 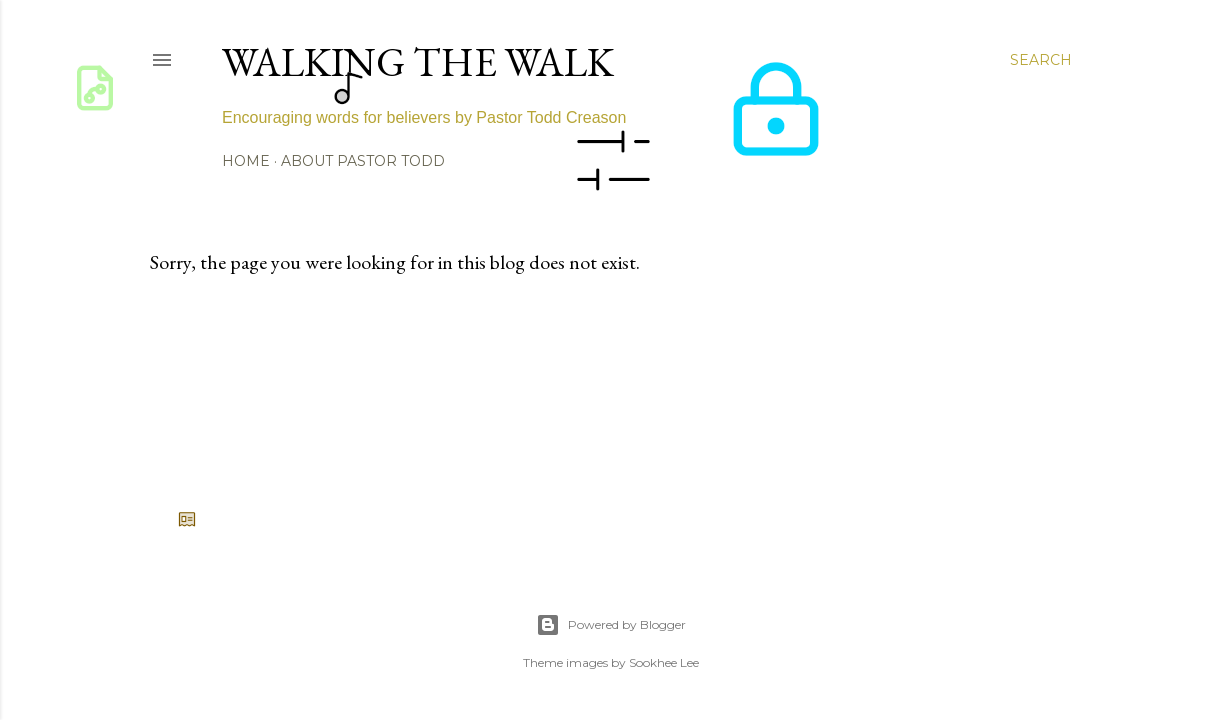 What do you see at coordinates (95, 88) in the screenshot?
I see `open a vector graphics file` at bounding box center [95, 88].